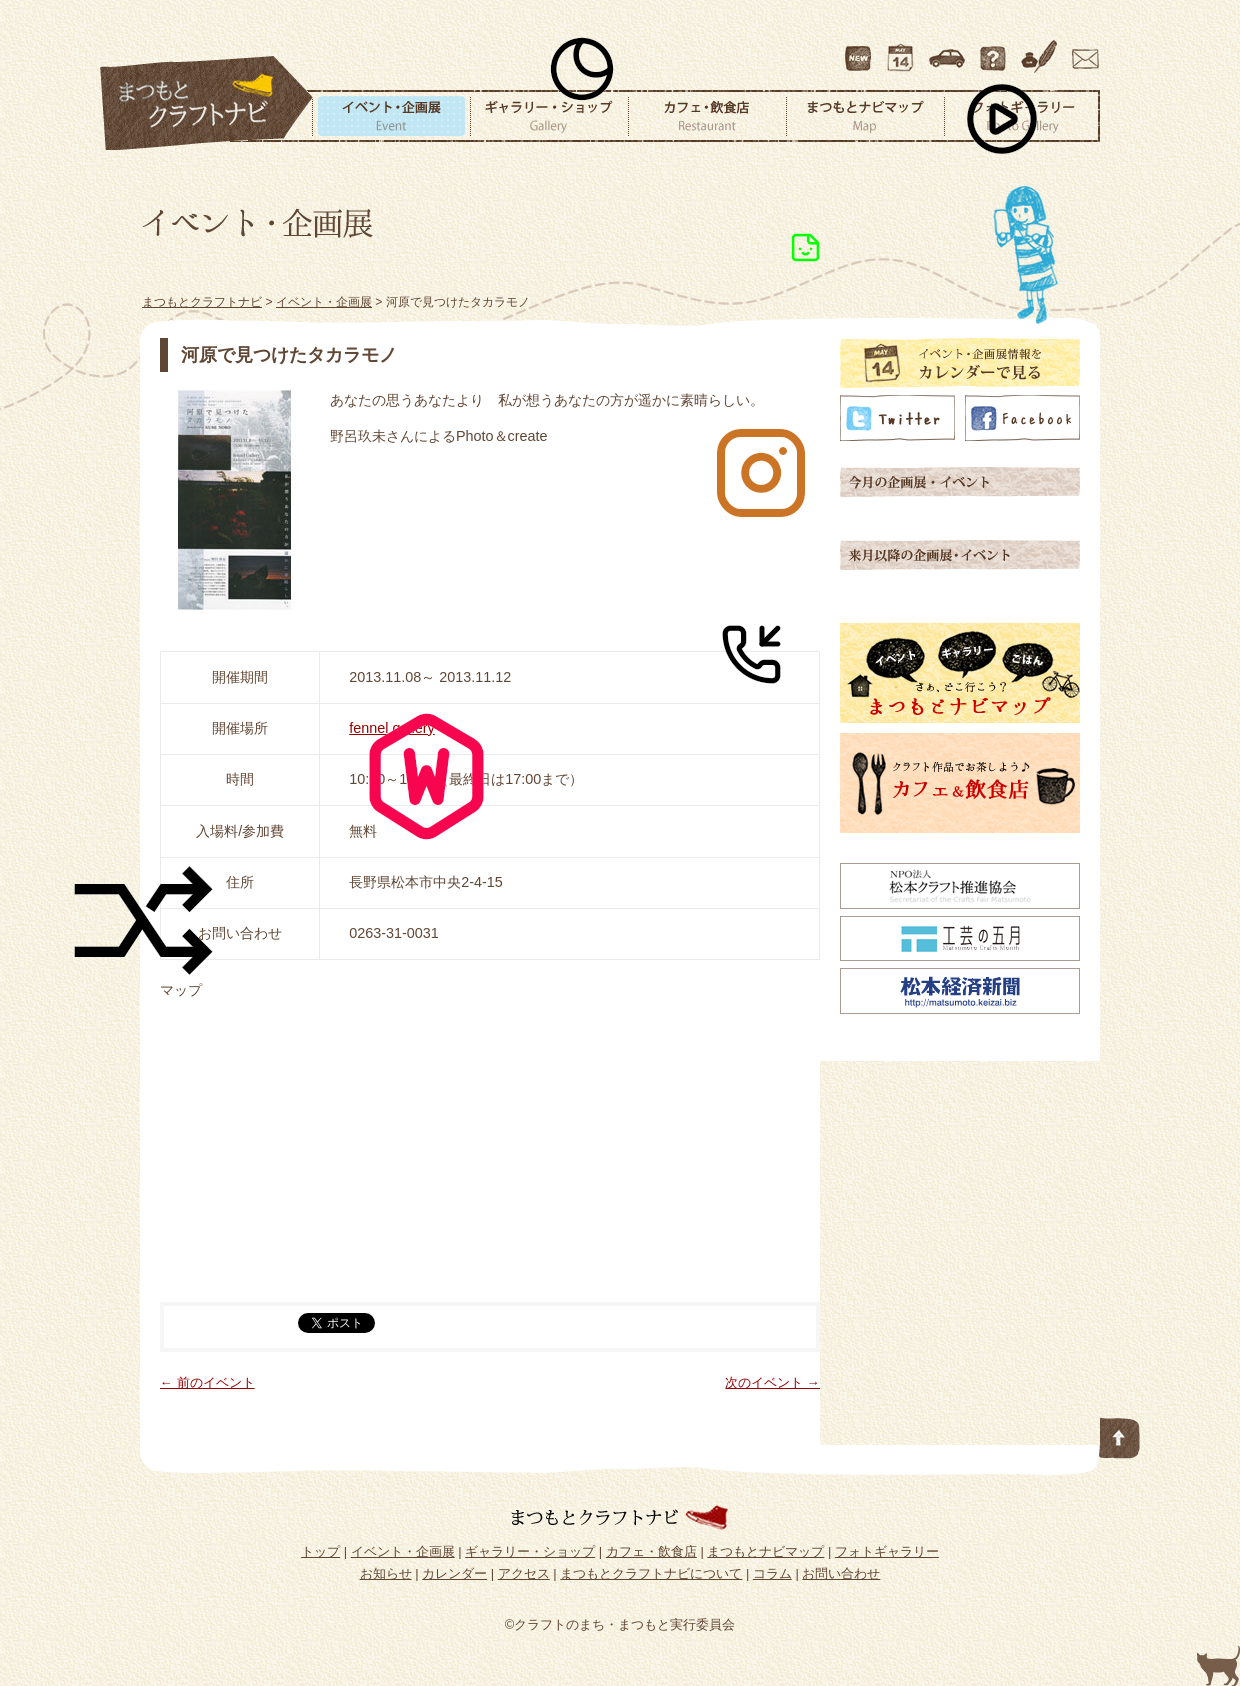  What do you see at coordinates (426, 776) in the screenshot?
I see `open or access a service starting with "W"` at bounding box center [426, 776].